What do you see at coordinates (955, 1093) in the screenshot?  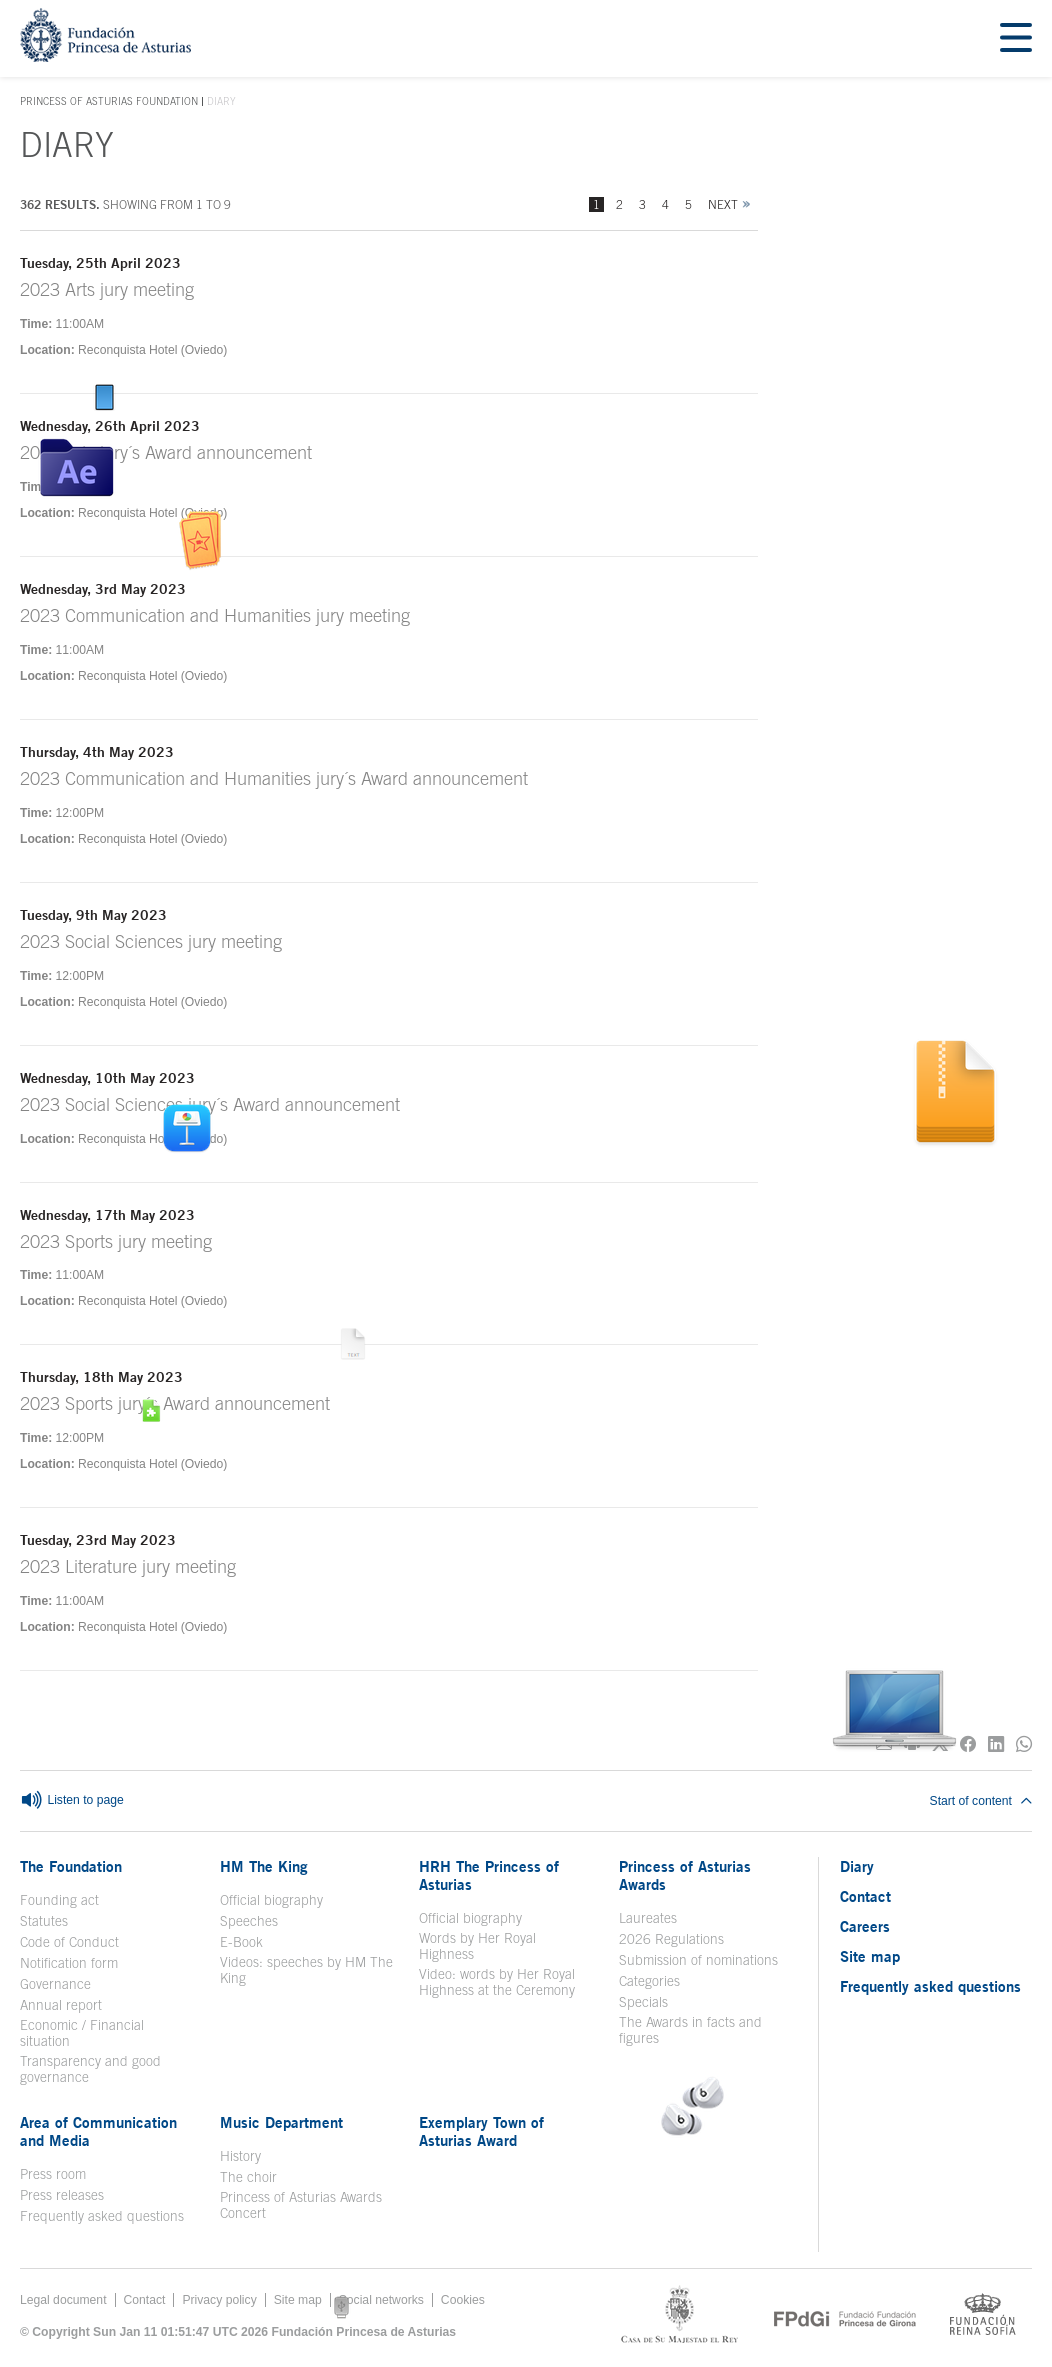 I see `a compressed package or archive file` at bounding box center [955, 1093].